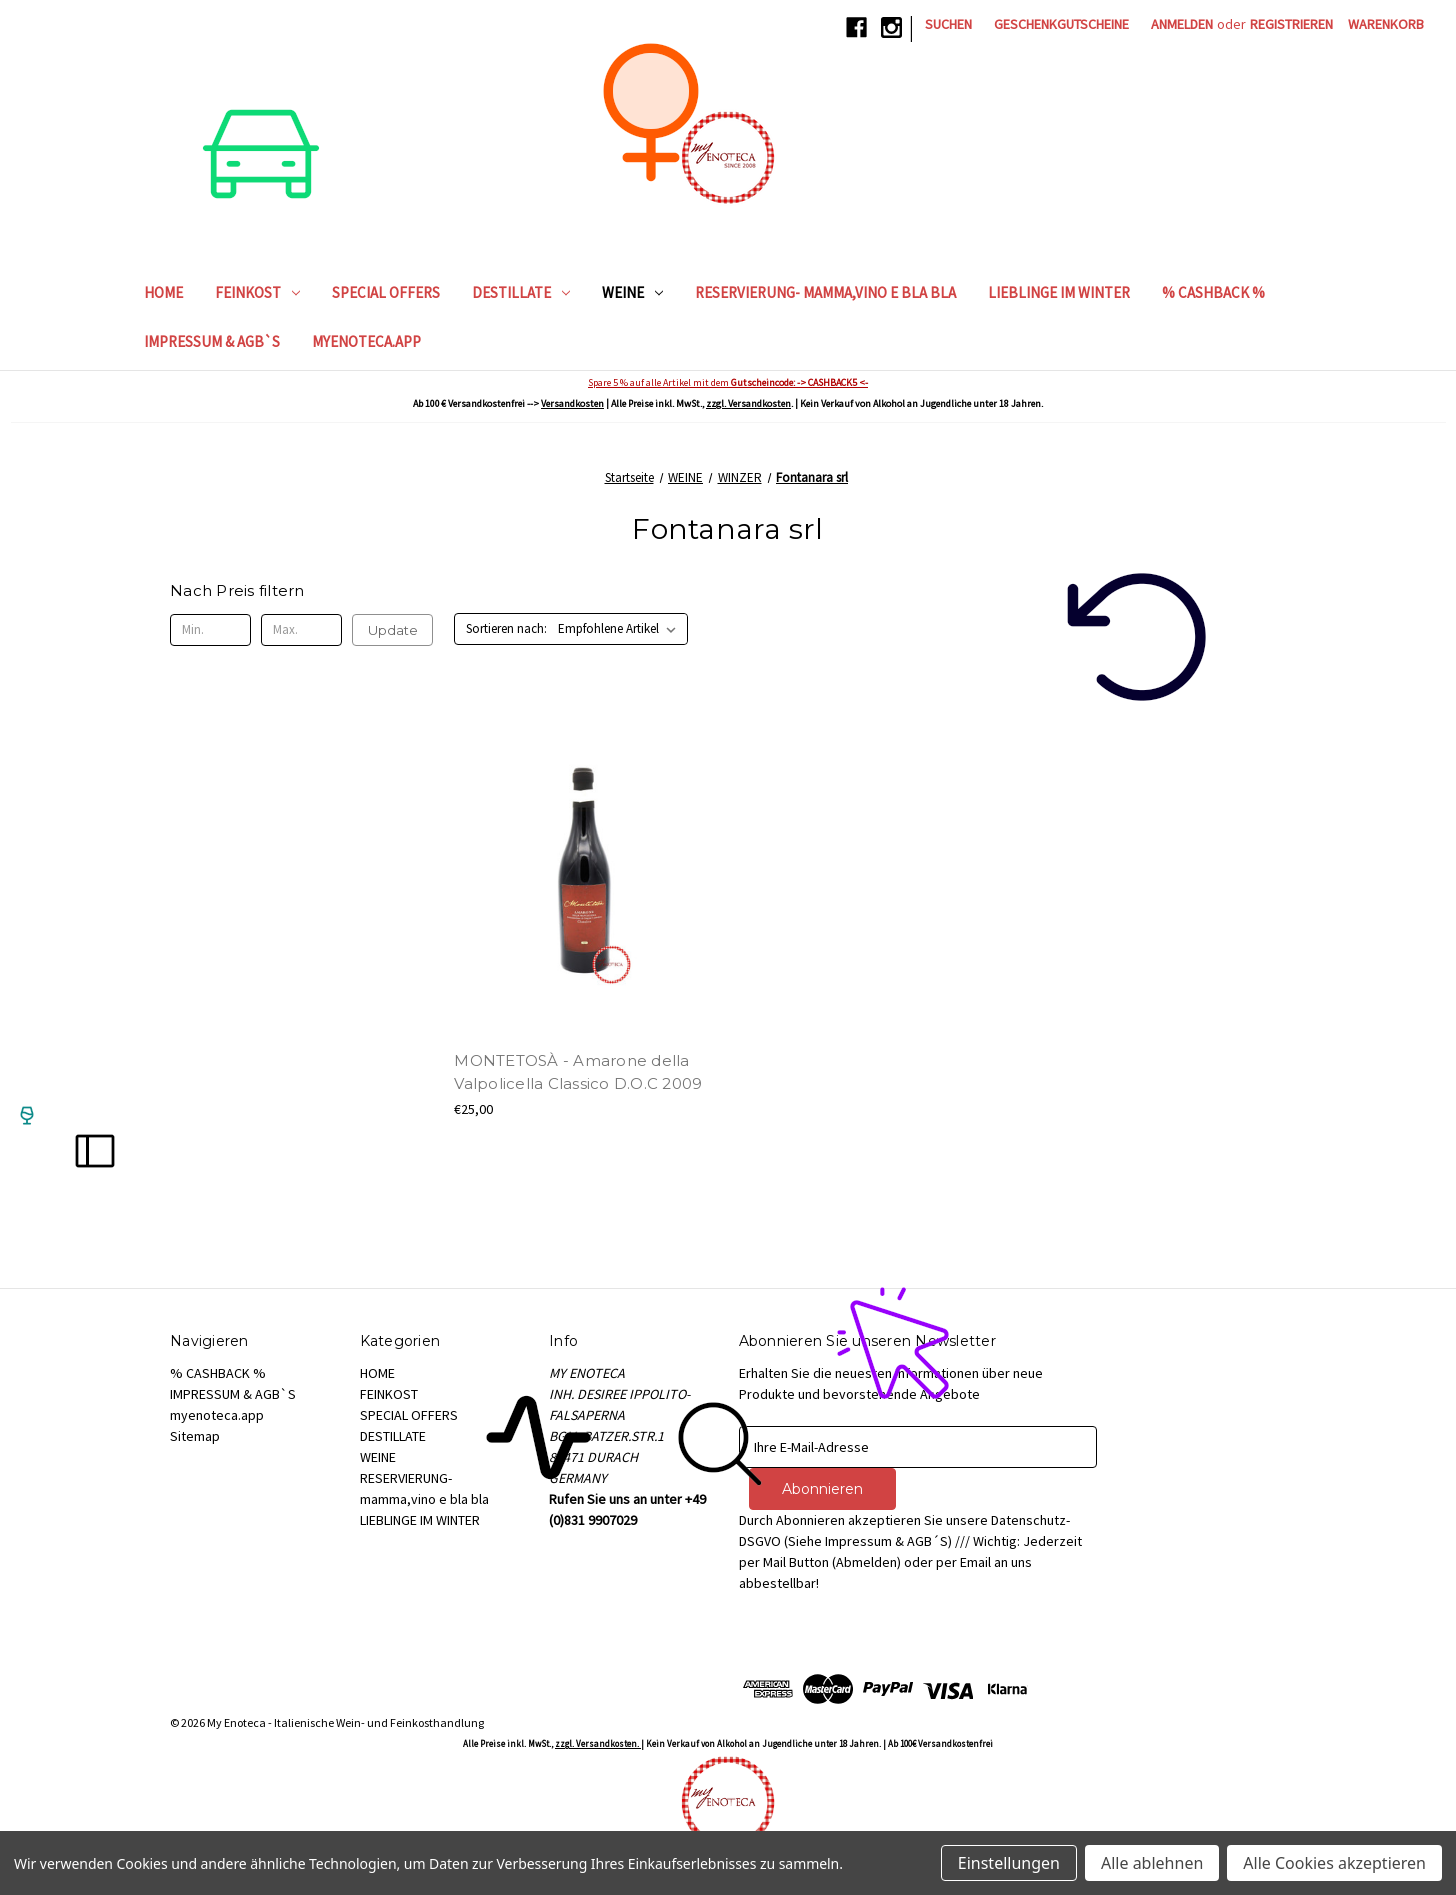 Image resolution: width=1456 pixels, height=1895 pixels. What do you see at coordinates (720, 1444) in the screenshot?
I see `search for content or items` at bounding box center [720, 1444].